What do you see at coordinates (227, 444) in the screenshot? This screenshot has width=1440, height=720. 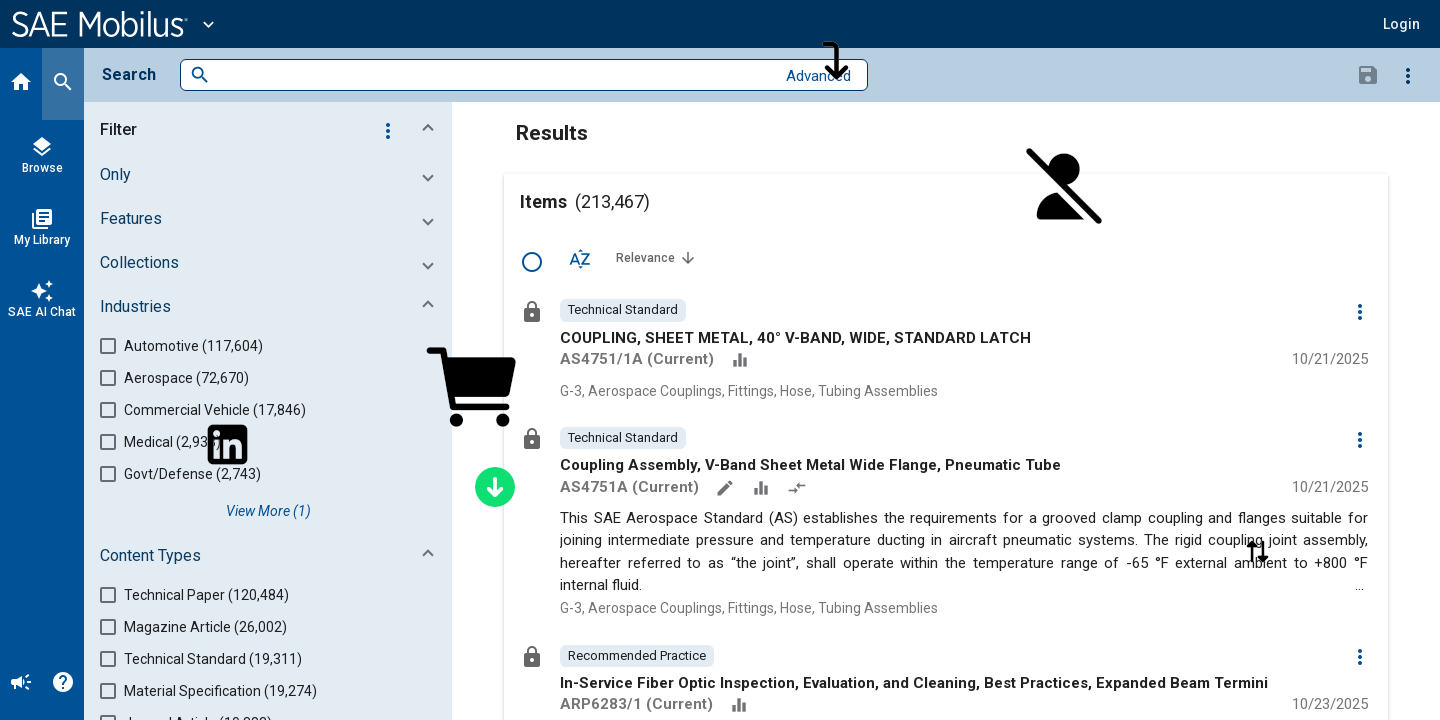 I see `open linkedin profile` at bounding box center [227, 444].